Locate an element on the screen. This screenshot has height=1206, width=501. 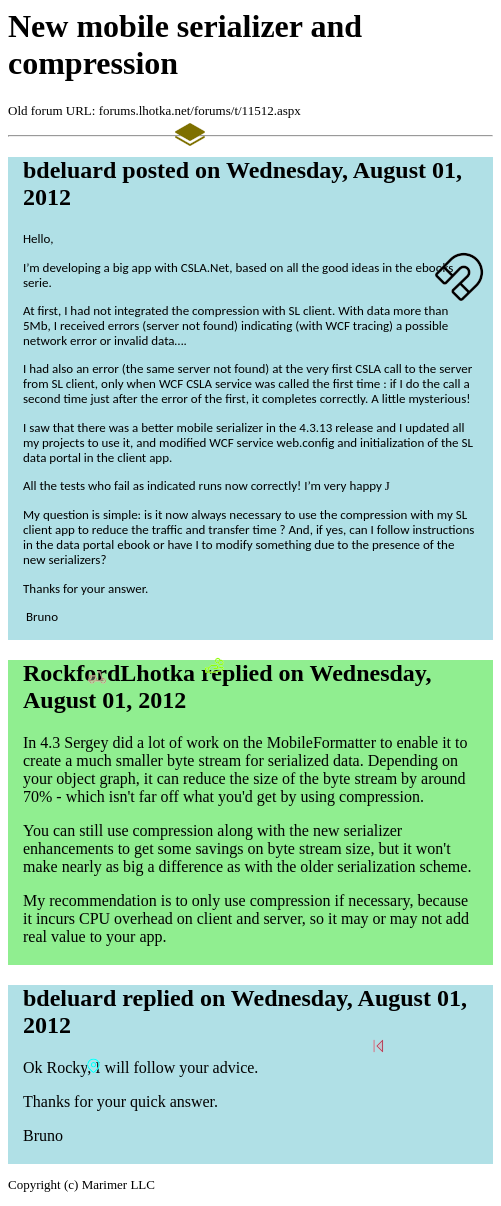
view or set a location on the map is located at coordinates (93, 1065).